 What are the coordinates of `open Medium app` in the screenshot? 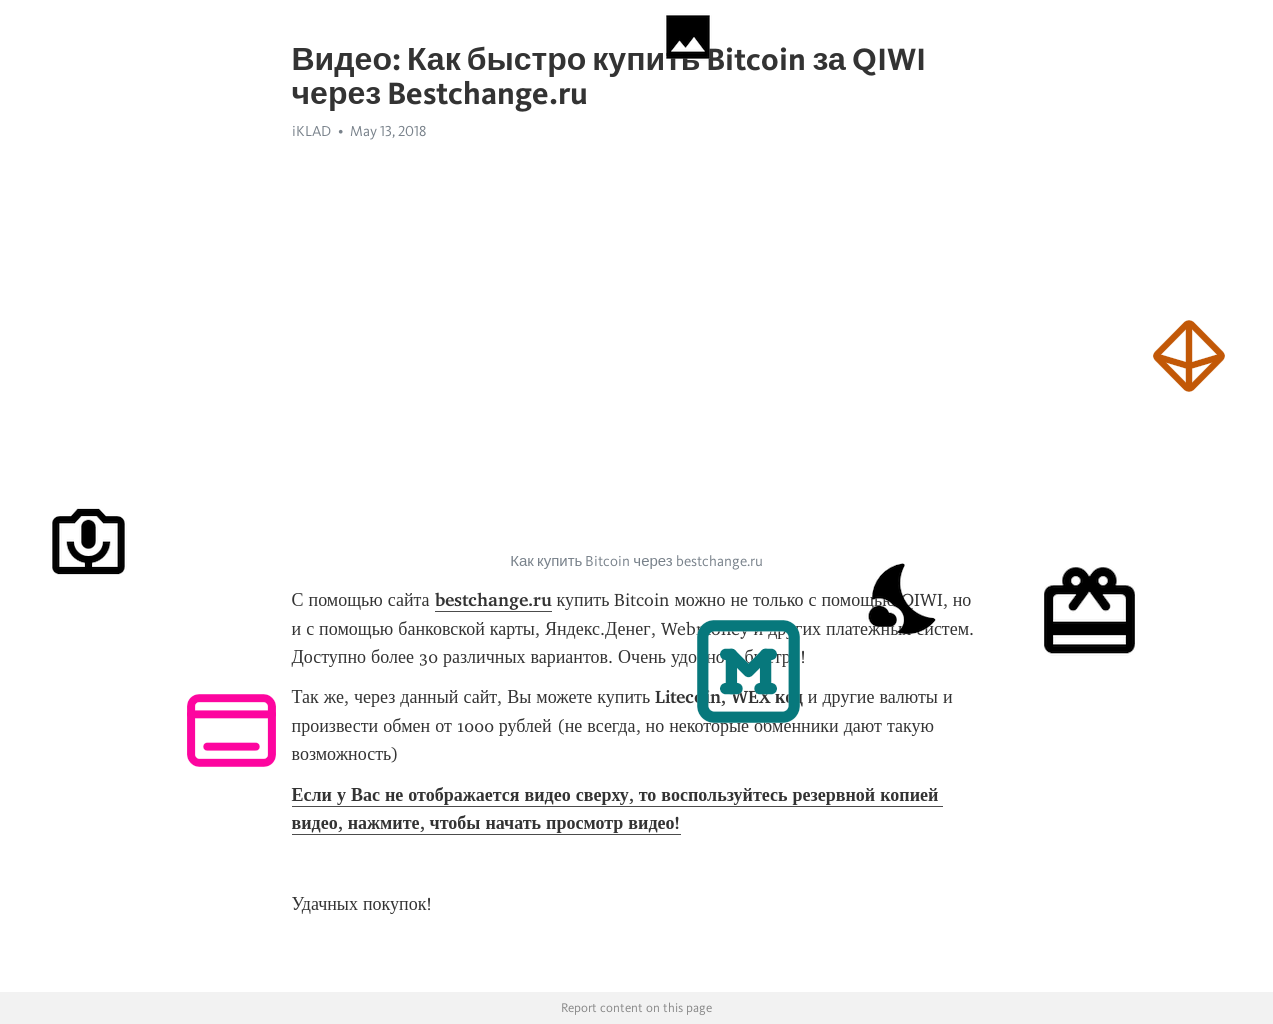 It's located at (748, 671).